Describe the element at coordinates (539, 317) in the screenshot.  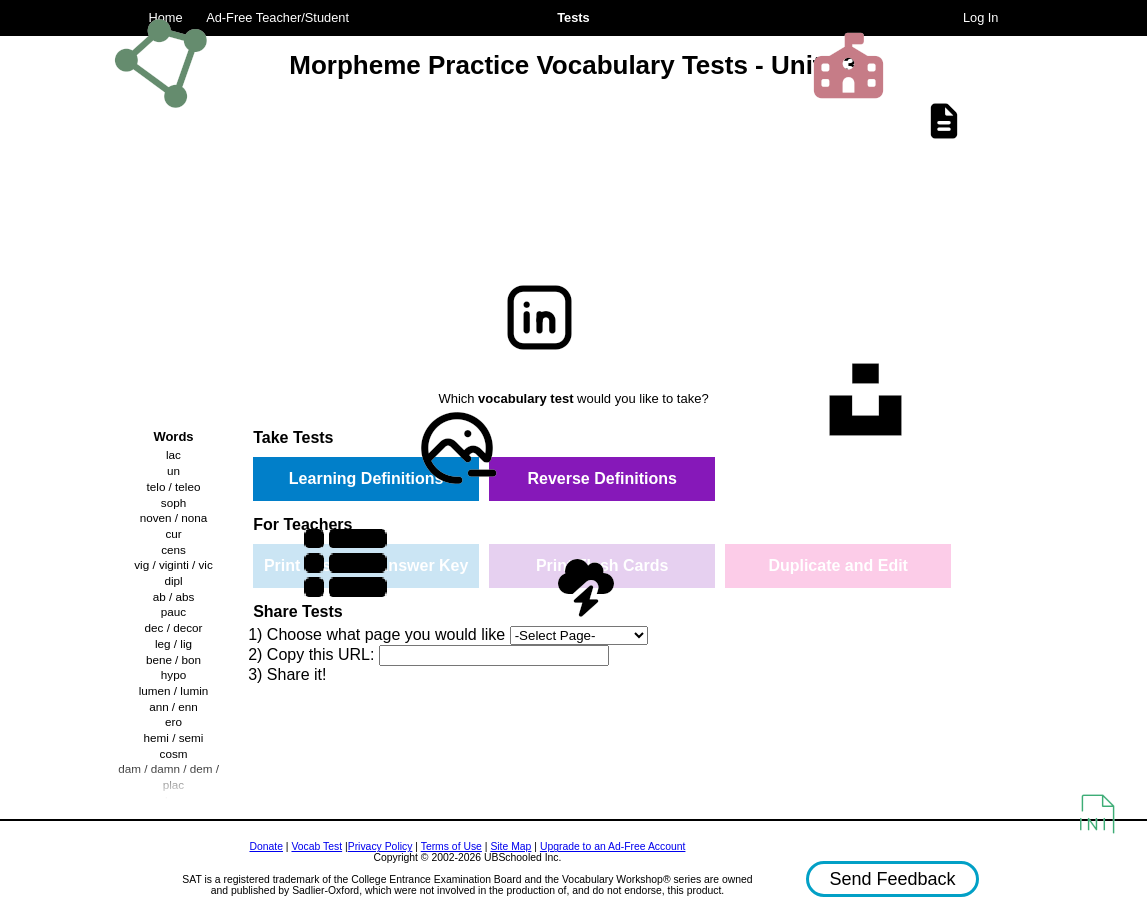
I see `connect with LinkedIn` at that location.